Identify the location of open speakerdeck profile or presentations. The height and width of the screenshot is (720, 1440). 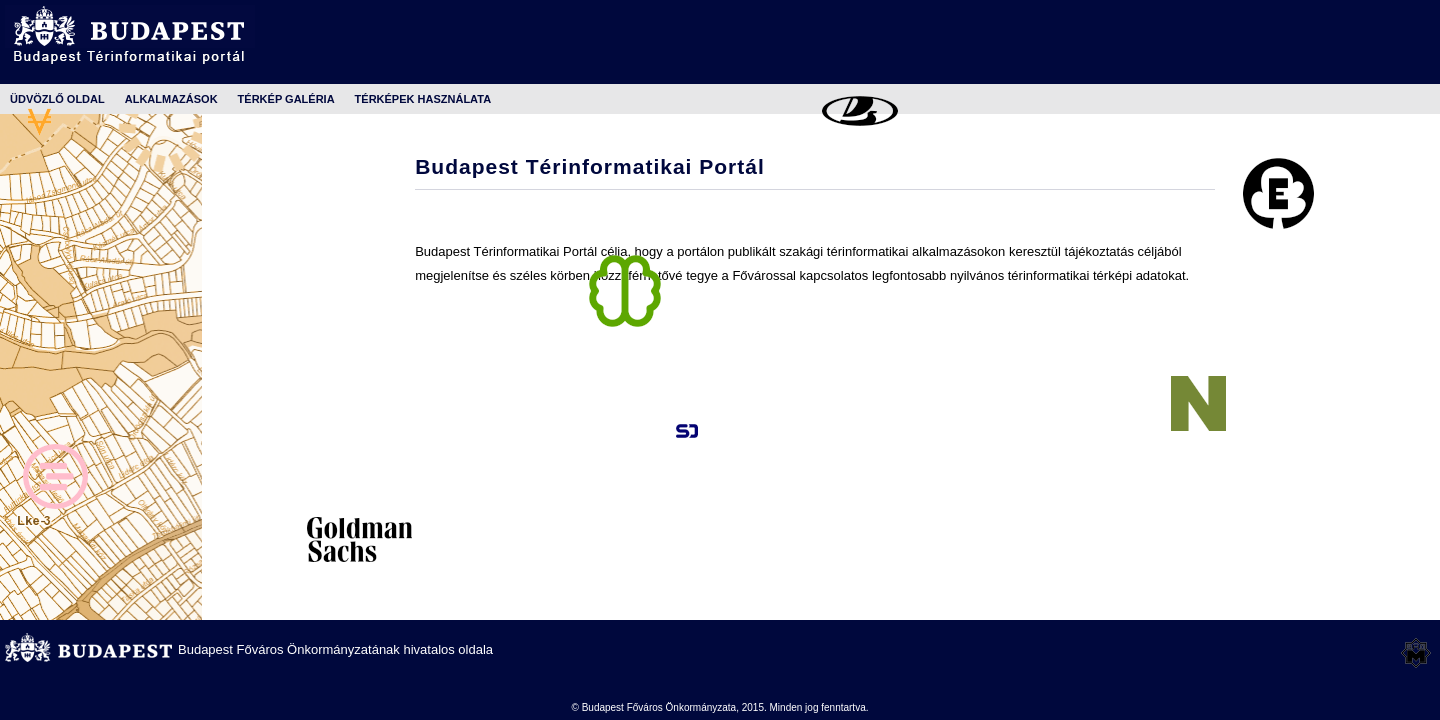
(687, 431).